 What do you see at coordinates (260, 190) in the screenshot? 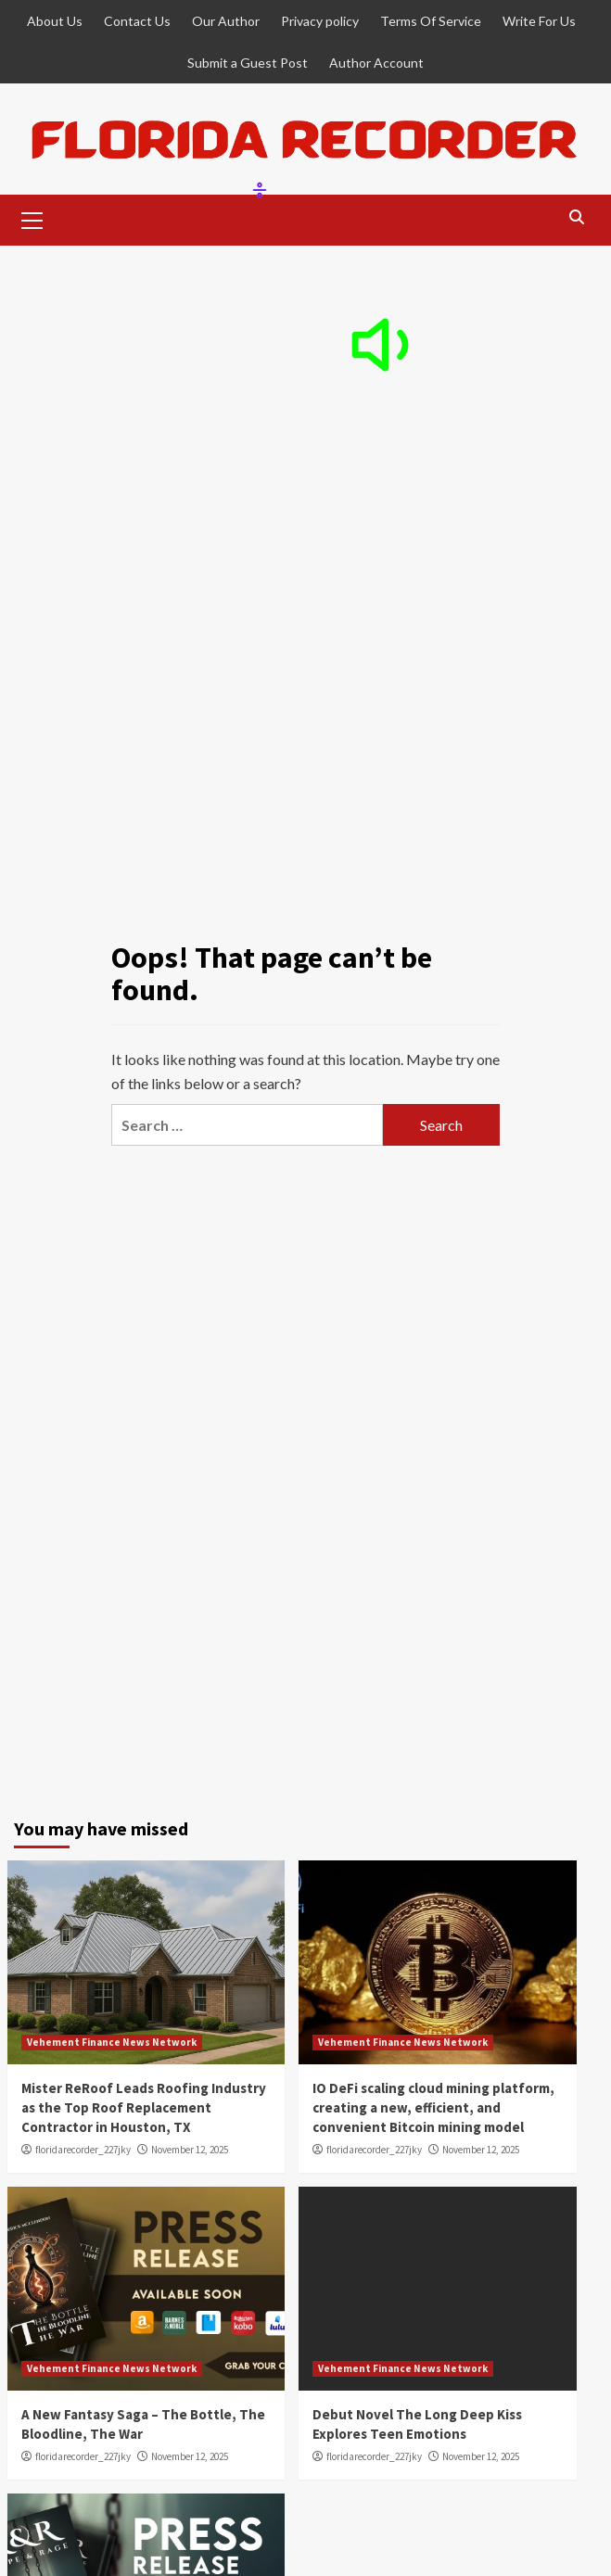
I see `perform division calculation` at bounding box center [260, 190].